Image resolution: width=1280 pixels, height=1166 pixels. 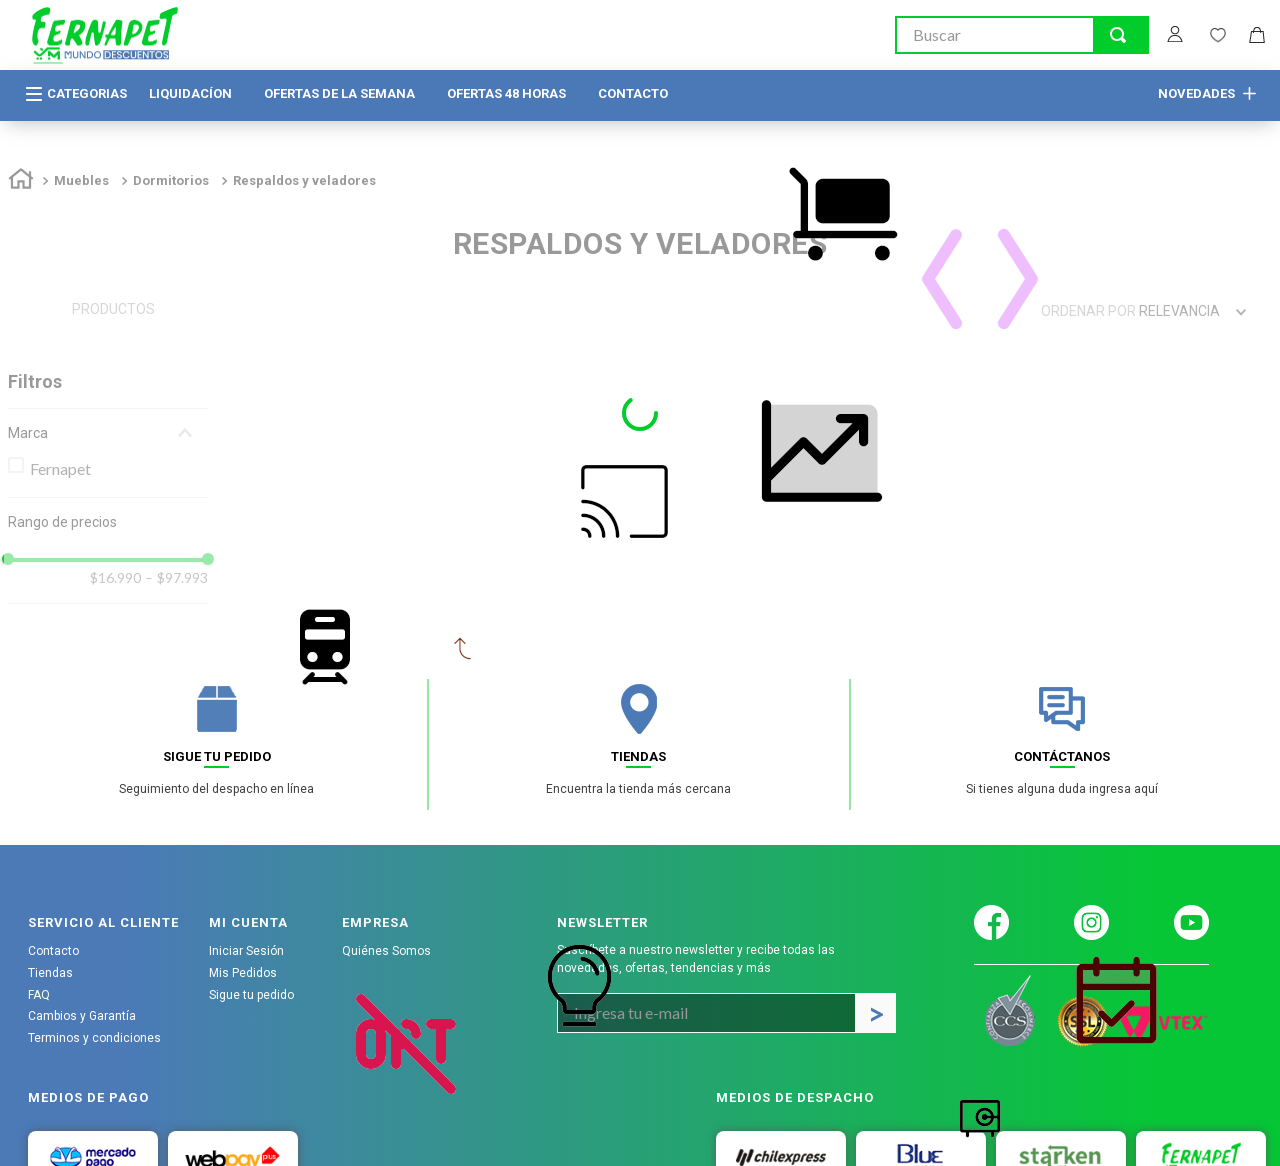 I want to click on view tips or helpful suggestions, so click(x=579, y=985).